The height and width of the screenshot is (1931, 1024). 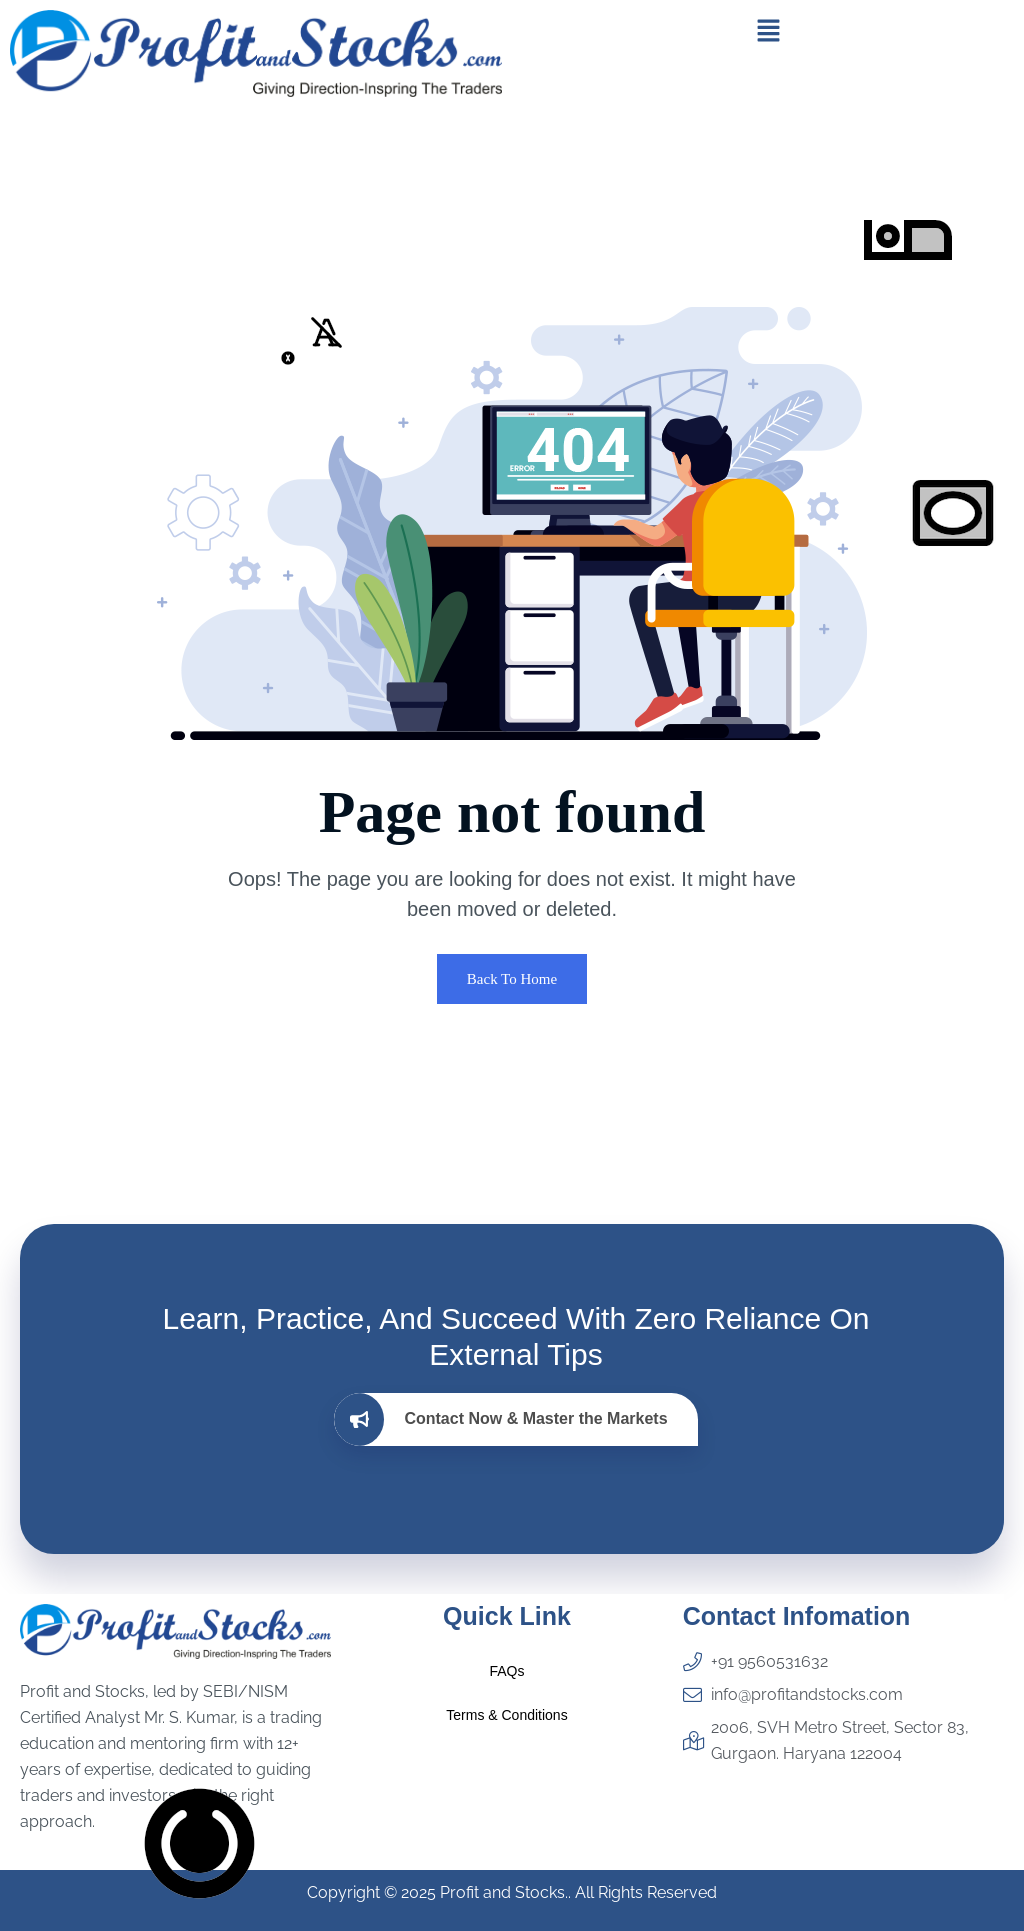 What do you see at coordinates (199, 1843) in the screenshot?
I see `indicates loading or processing in progress` at bounding box center [199, 1843].